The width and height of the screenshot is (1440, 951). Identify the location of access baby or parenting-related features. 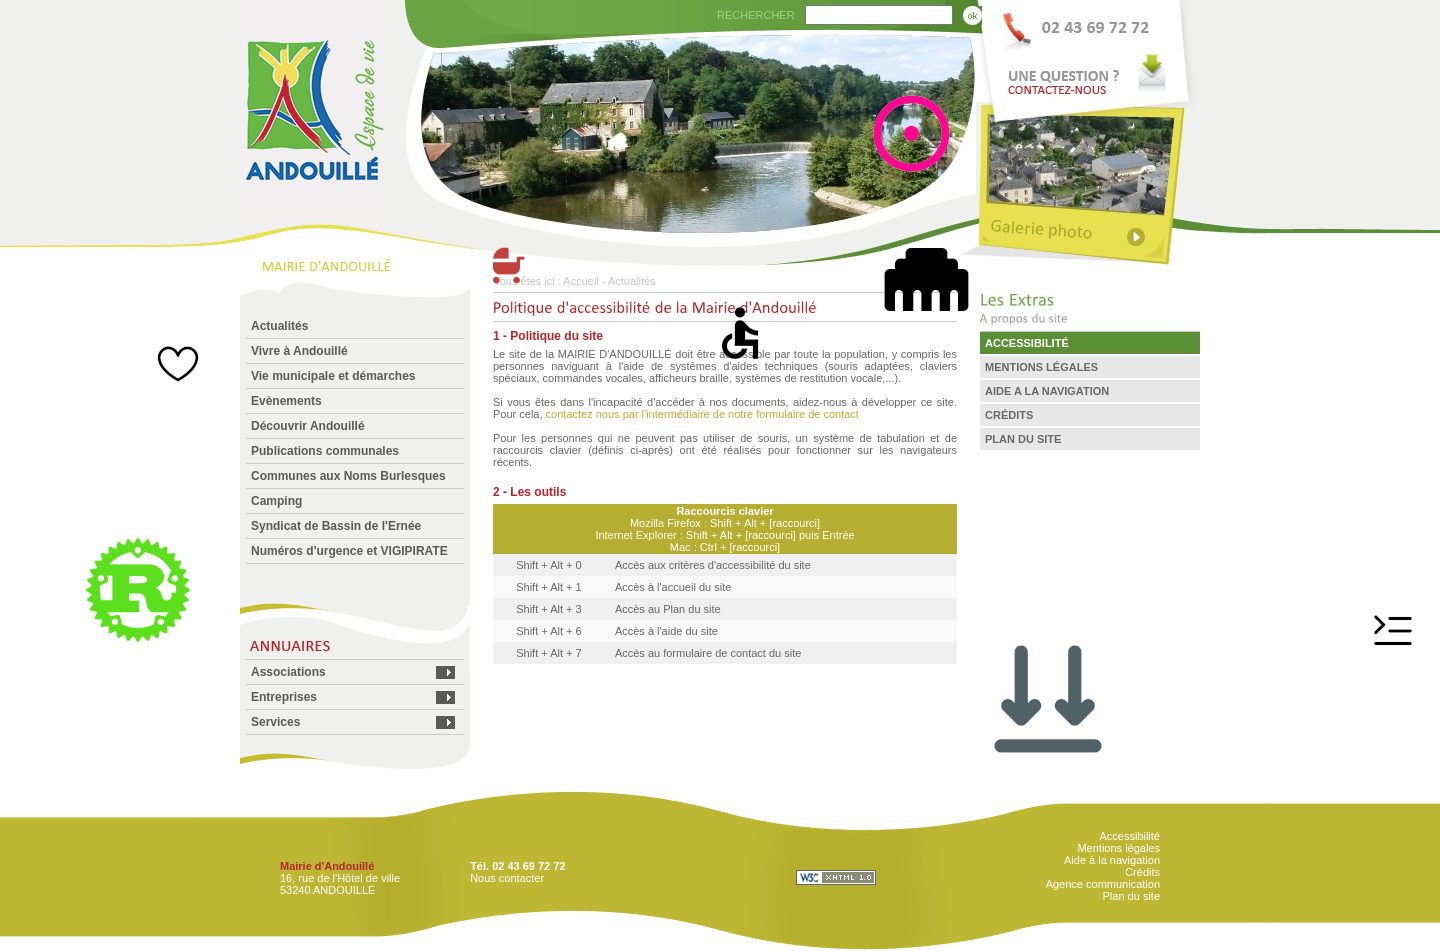
(506, 265).